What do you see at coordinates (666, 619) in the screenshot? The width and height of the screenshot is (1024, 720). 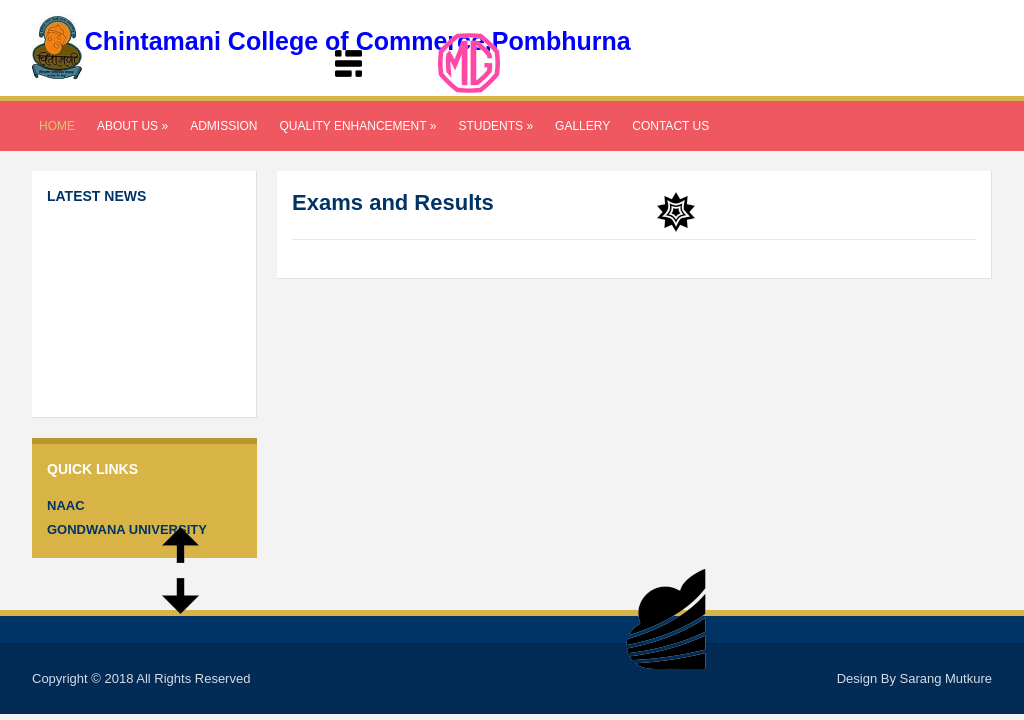 I see `opennebula cloud management platform logo` at bounding box center [666, 619].